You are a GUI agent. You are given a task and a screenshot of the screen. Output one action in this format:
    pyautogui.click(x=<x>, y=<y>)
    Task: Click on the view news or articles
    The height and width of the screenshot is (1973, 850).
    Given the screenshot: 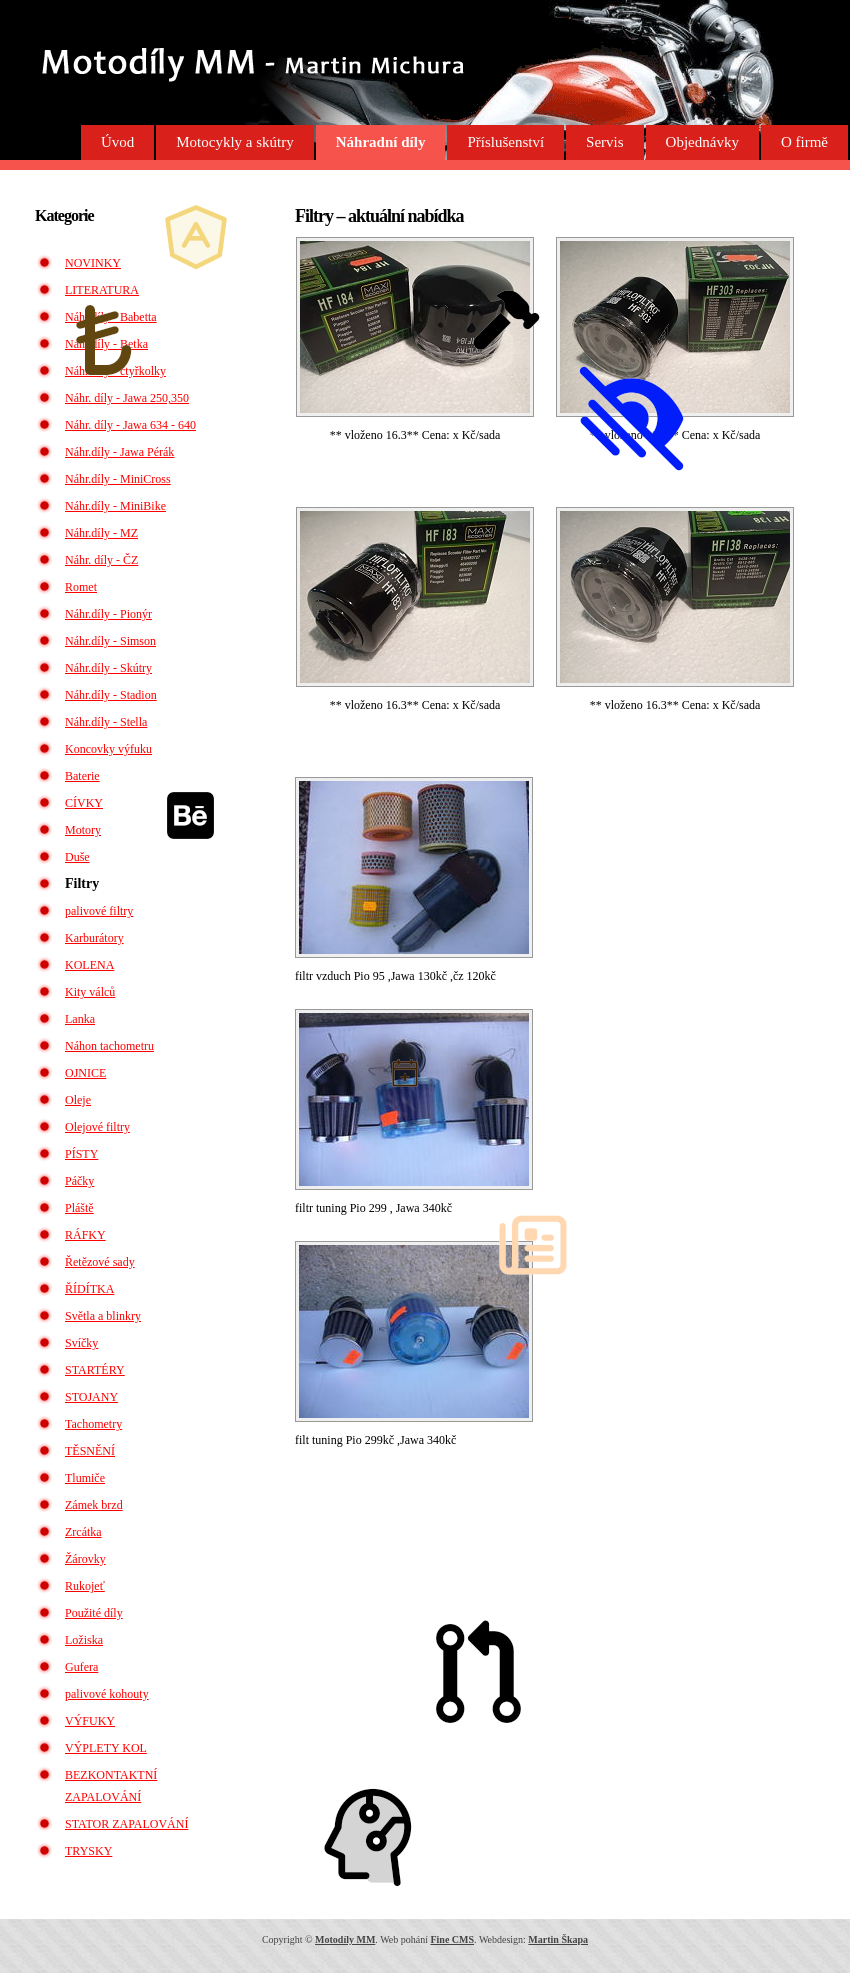 What is the action you would take?
    pyautogui.click(x=533, y=1245)
    